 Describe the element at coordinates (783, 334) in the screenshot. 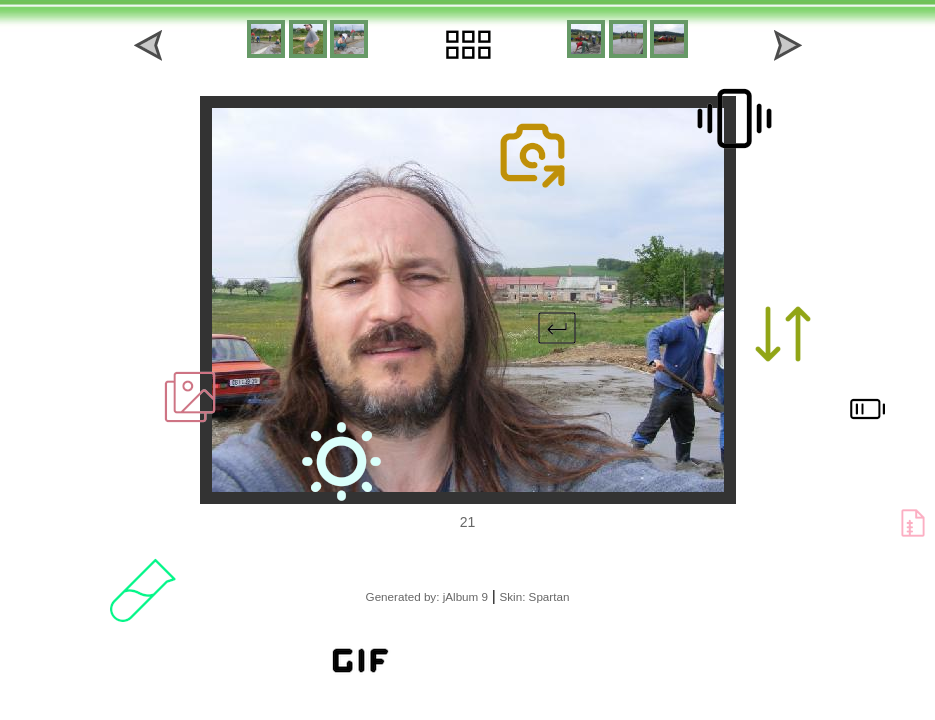

I see `sort items in ascending or descending order` at that location.